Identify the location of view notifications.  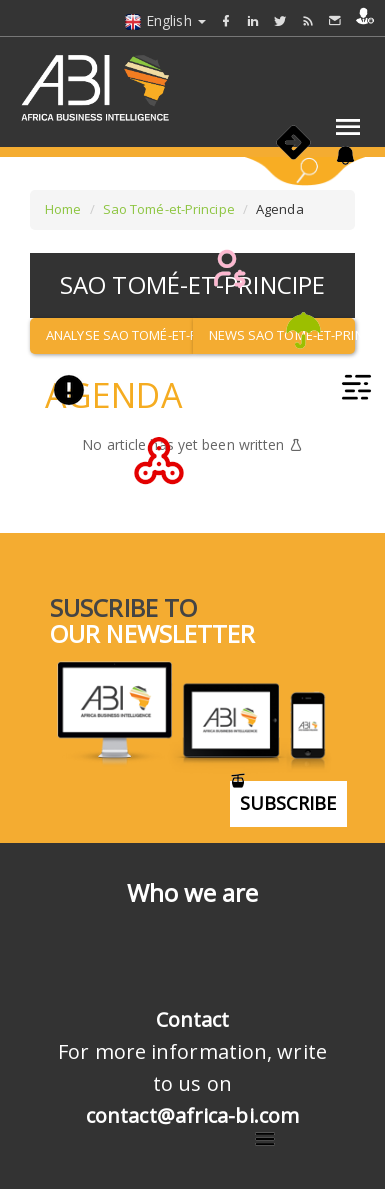
(345, 155).